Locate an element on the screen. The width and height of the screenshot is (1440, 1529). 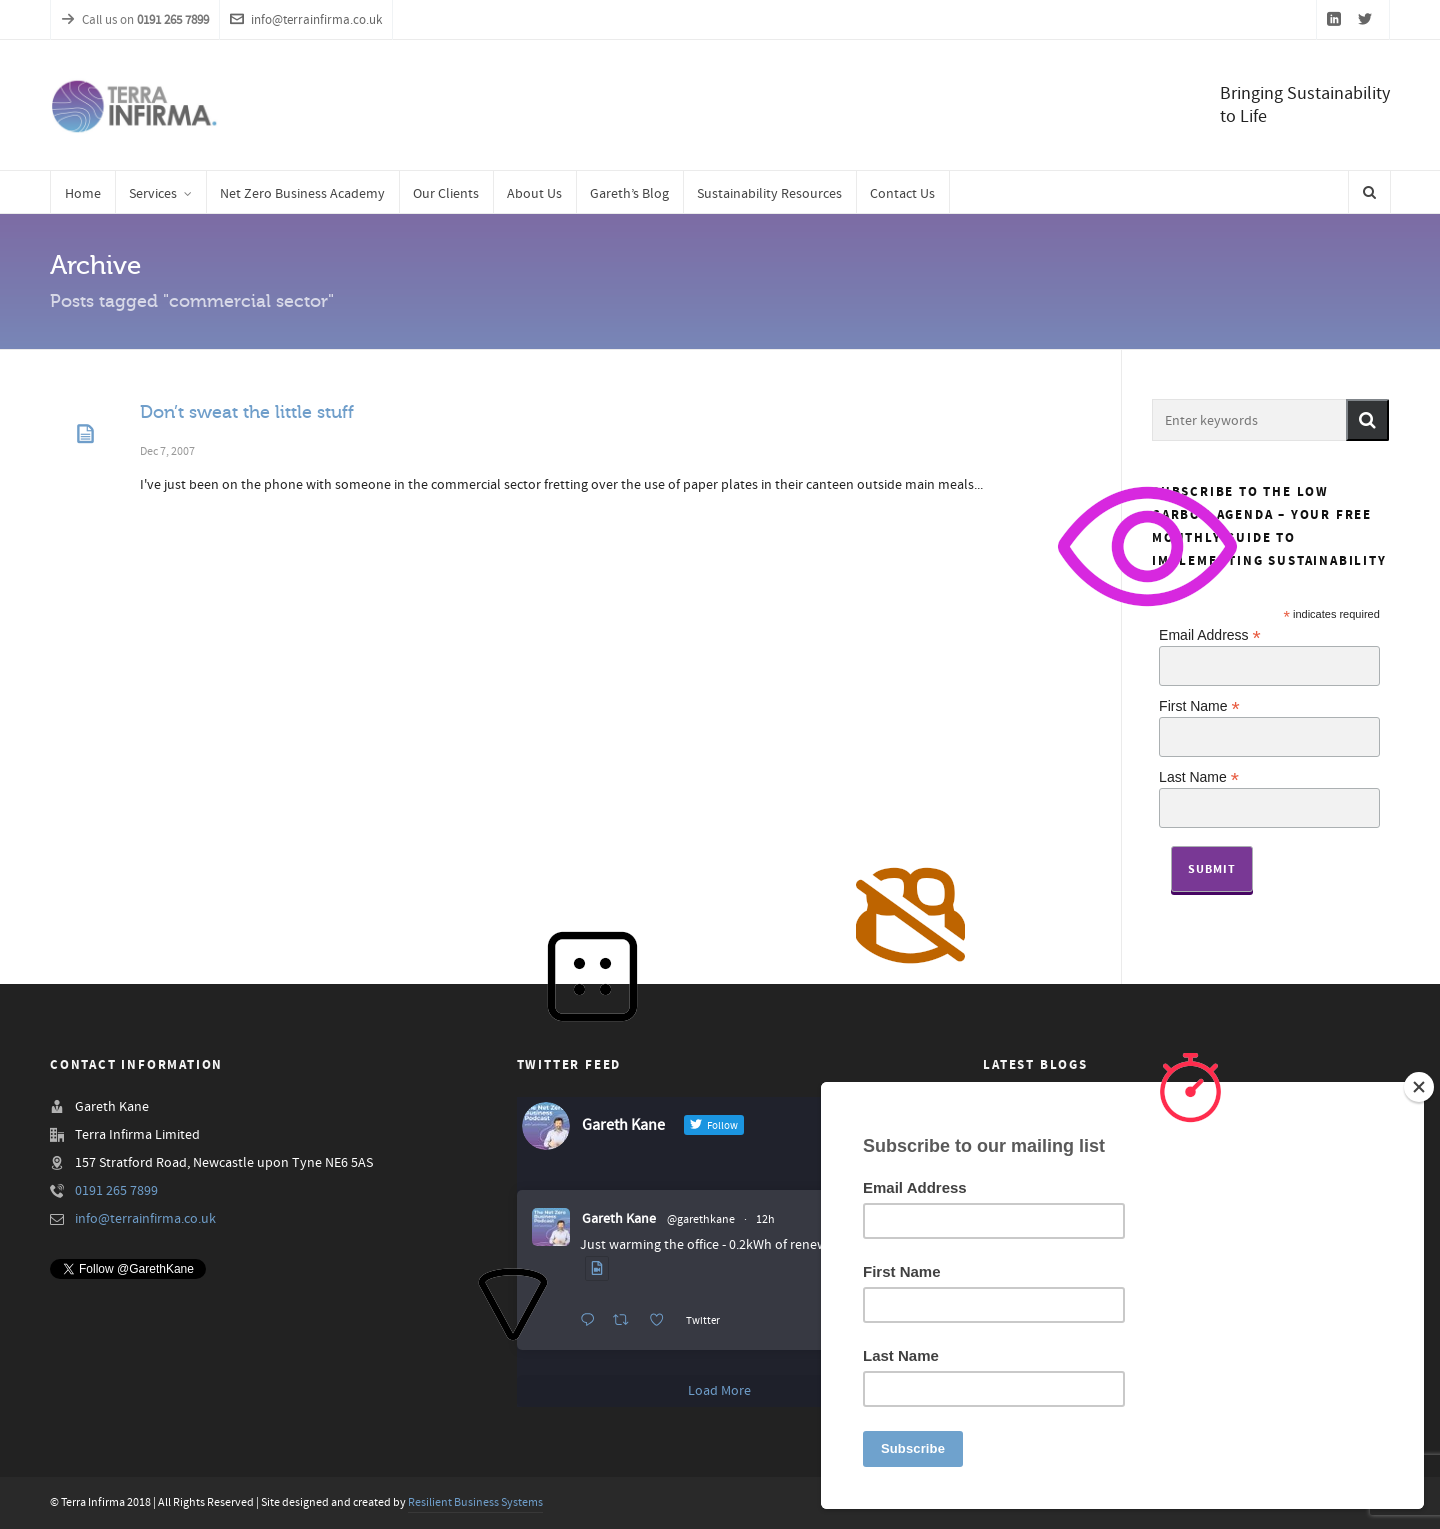
indicates a cone or triangular marker is located at coordinates (513, 1306).